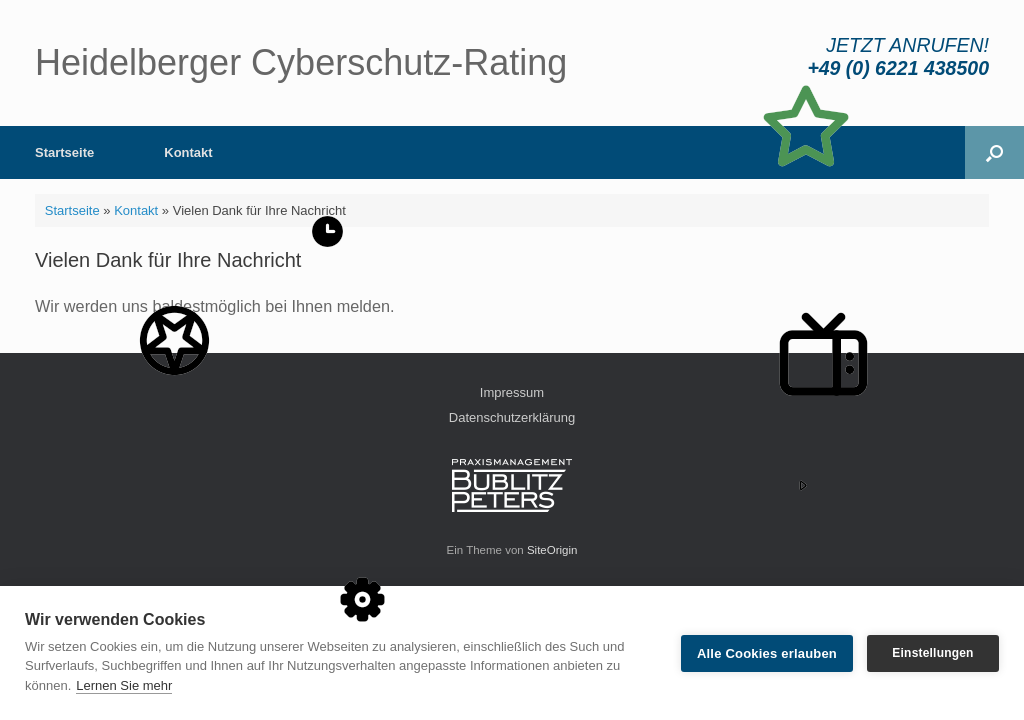  What do you see at coordinates (802, 485) in the screenshot?
I see `navigate to the next screen or step` at bounding box center [802, 485].